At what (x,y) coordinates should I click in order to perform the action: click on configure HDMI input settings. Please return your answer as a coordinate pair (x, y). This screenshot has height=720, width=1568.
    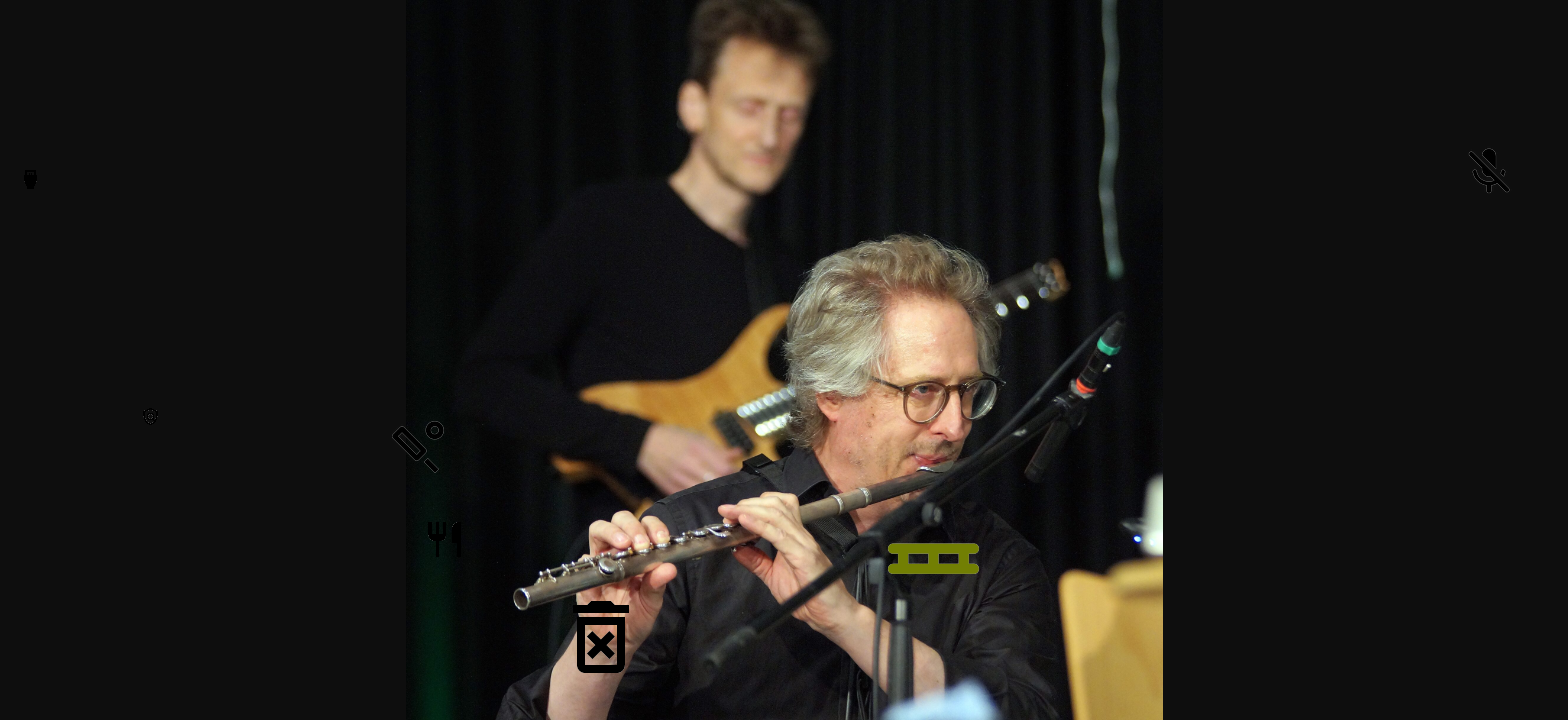
    Looking at the image, I should click on (30, 179).